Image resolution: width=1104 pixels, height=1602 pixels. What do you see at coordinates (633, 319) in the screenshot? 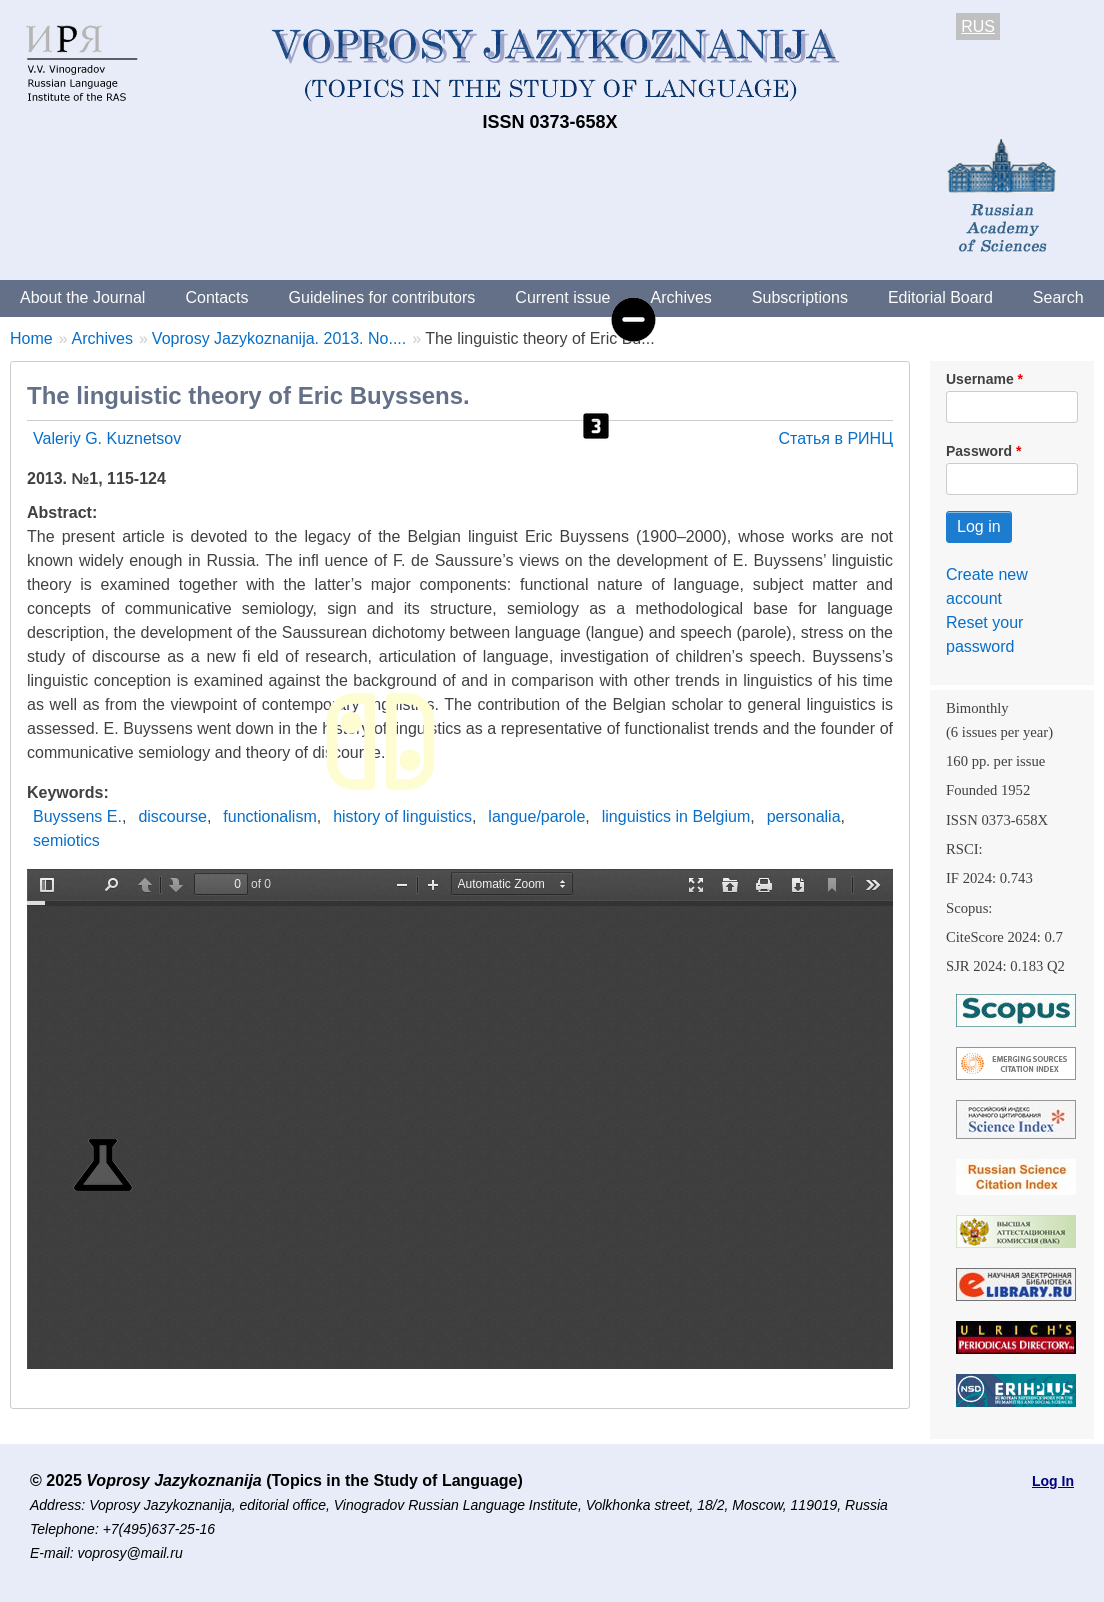
I see `remove an item from a list` at bounding box center [633, 319].